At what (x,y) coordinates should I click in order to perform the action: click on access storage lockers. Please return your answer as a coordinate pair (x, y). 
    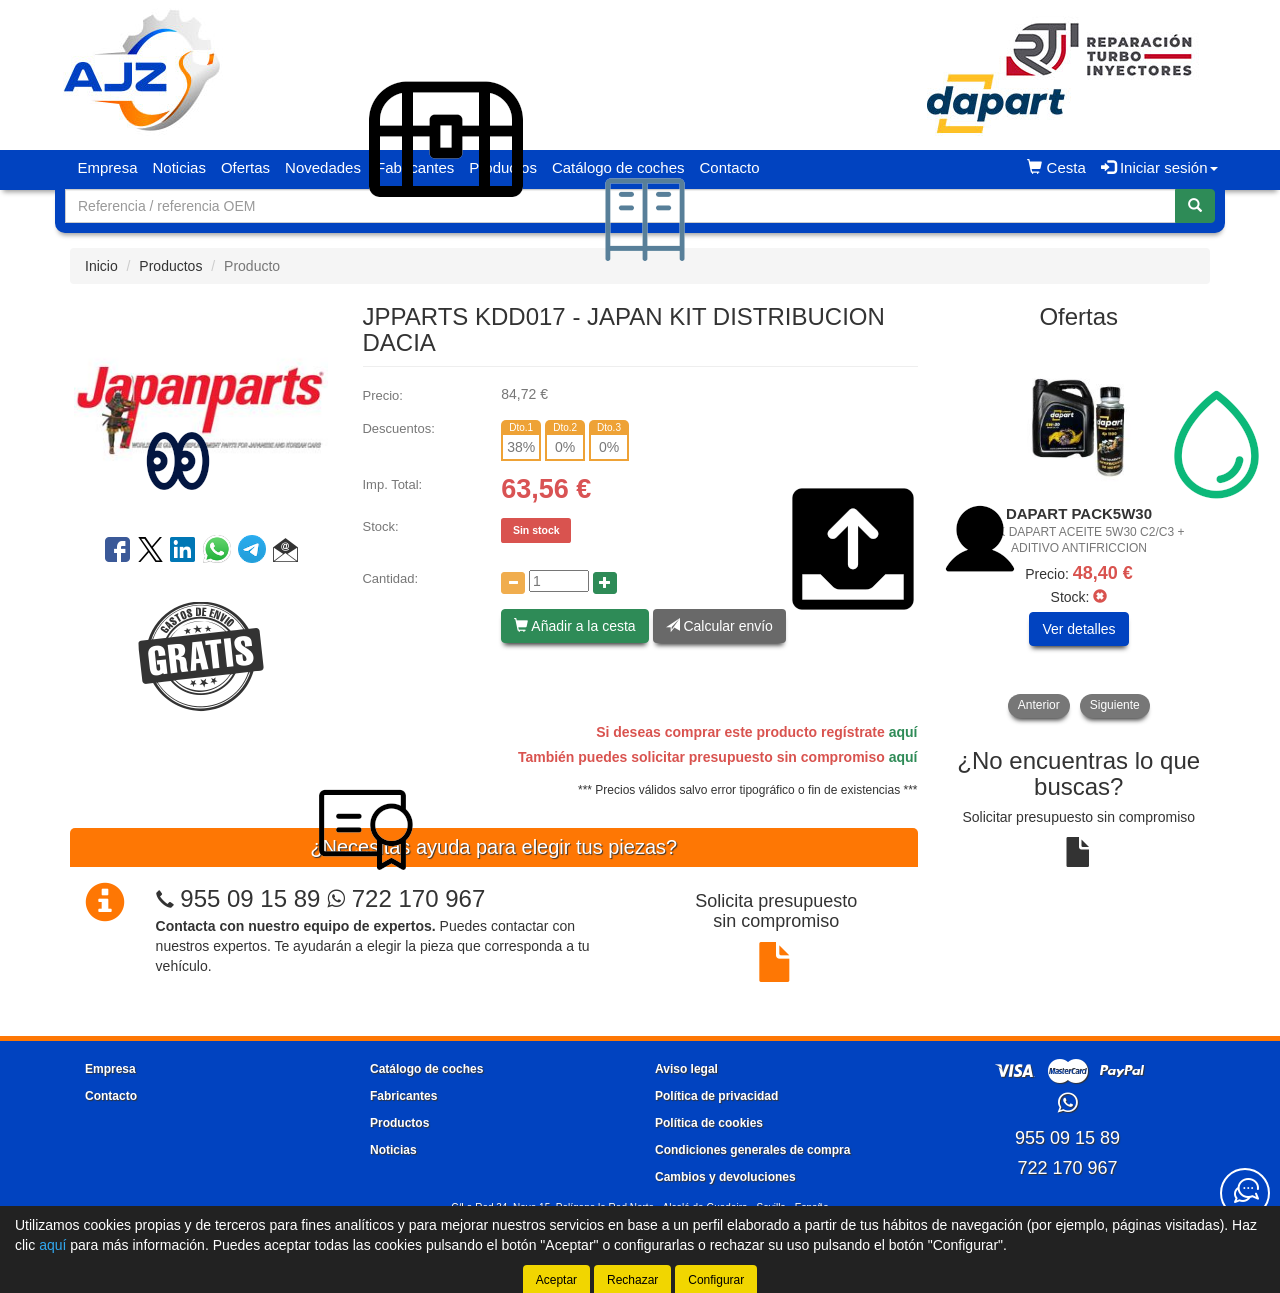
    Looking at the image, I should click on (645, 218).